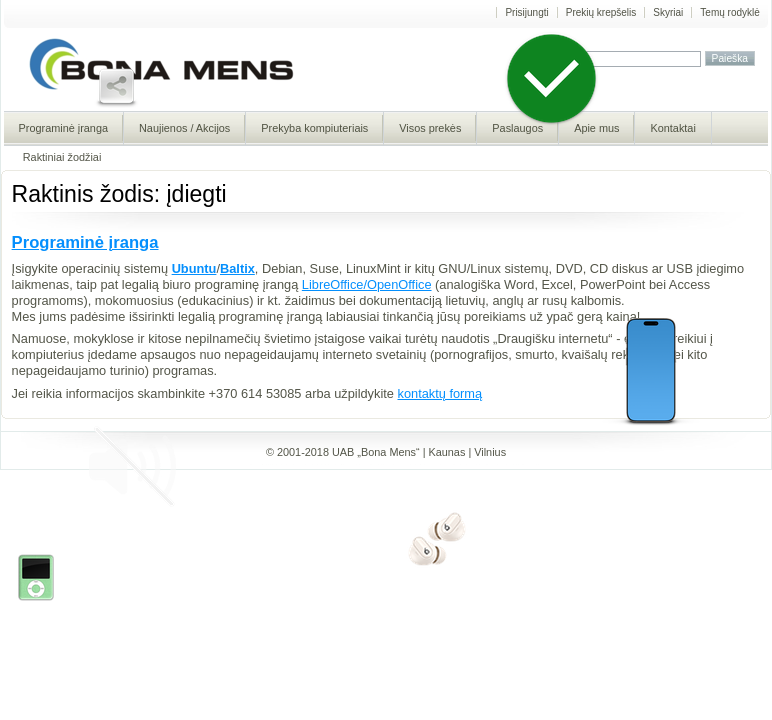  What do you see at coordinates (117, 88) in the screenshot?
I see `indicates a shared file or folder` at bounding box center [117, 88].